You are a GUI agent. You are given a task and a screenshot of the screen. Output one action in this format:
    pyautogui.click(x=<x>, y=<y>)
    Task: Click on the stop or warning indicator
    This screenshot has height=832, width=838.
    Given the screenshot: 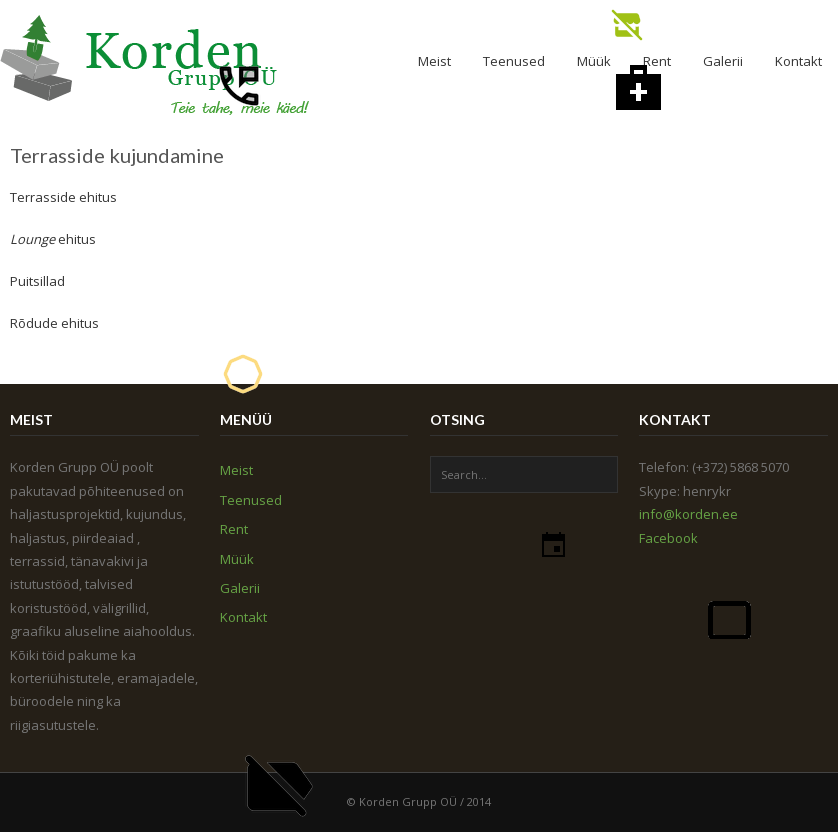 What is the action you would take?
    pyautogui.click(x=243, y=374)
    